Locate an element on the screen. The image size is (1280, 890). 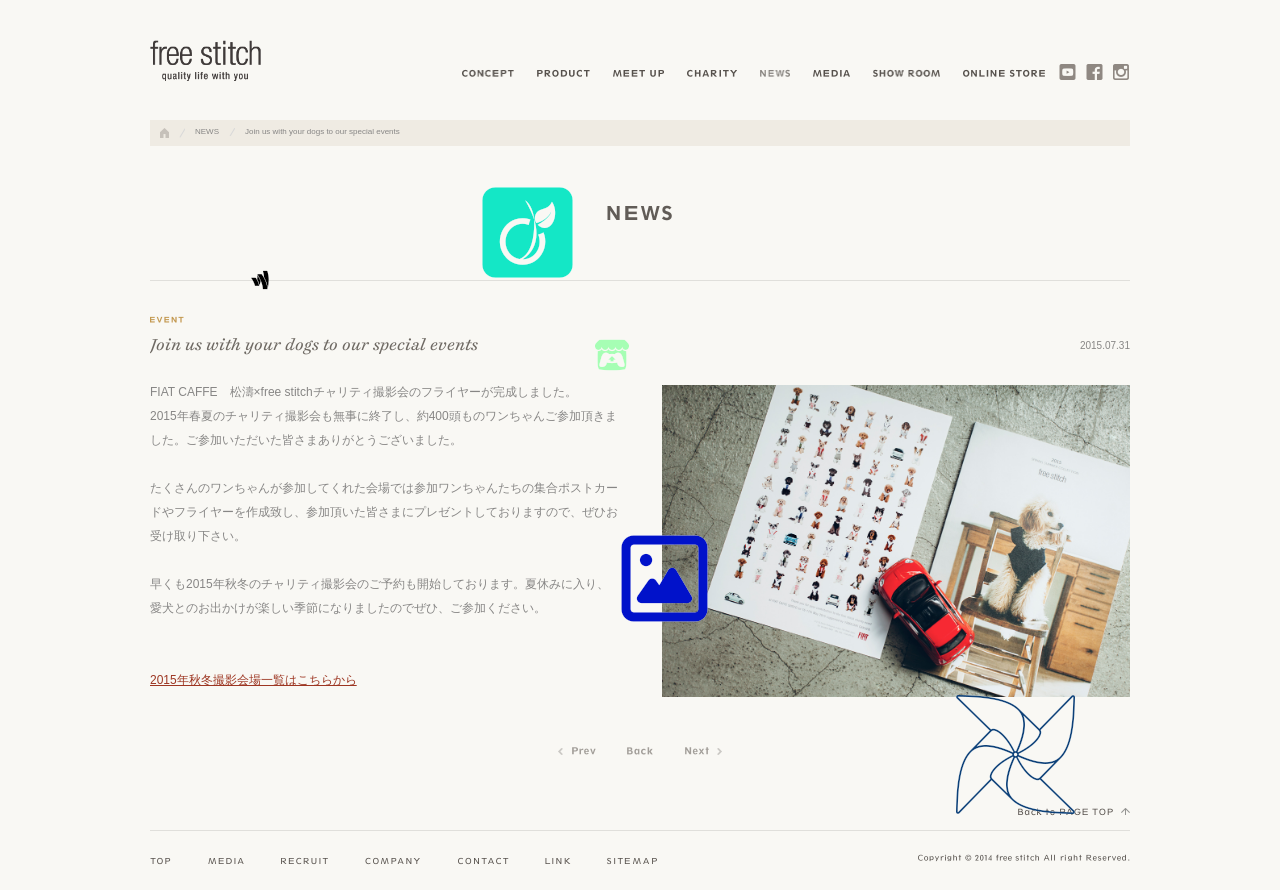
access google wallet for payments is located at coordinates (260, 280).